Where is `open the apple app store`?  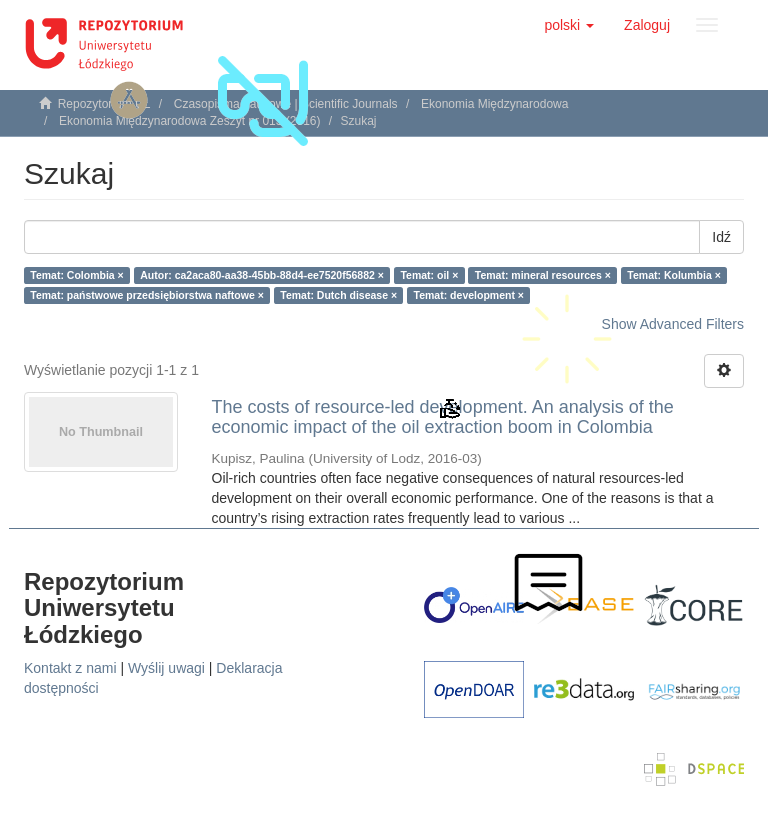 open the apple app store is located at coordinates (129, 100).